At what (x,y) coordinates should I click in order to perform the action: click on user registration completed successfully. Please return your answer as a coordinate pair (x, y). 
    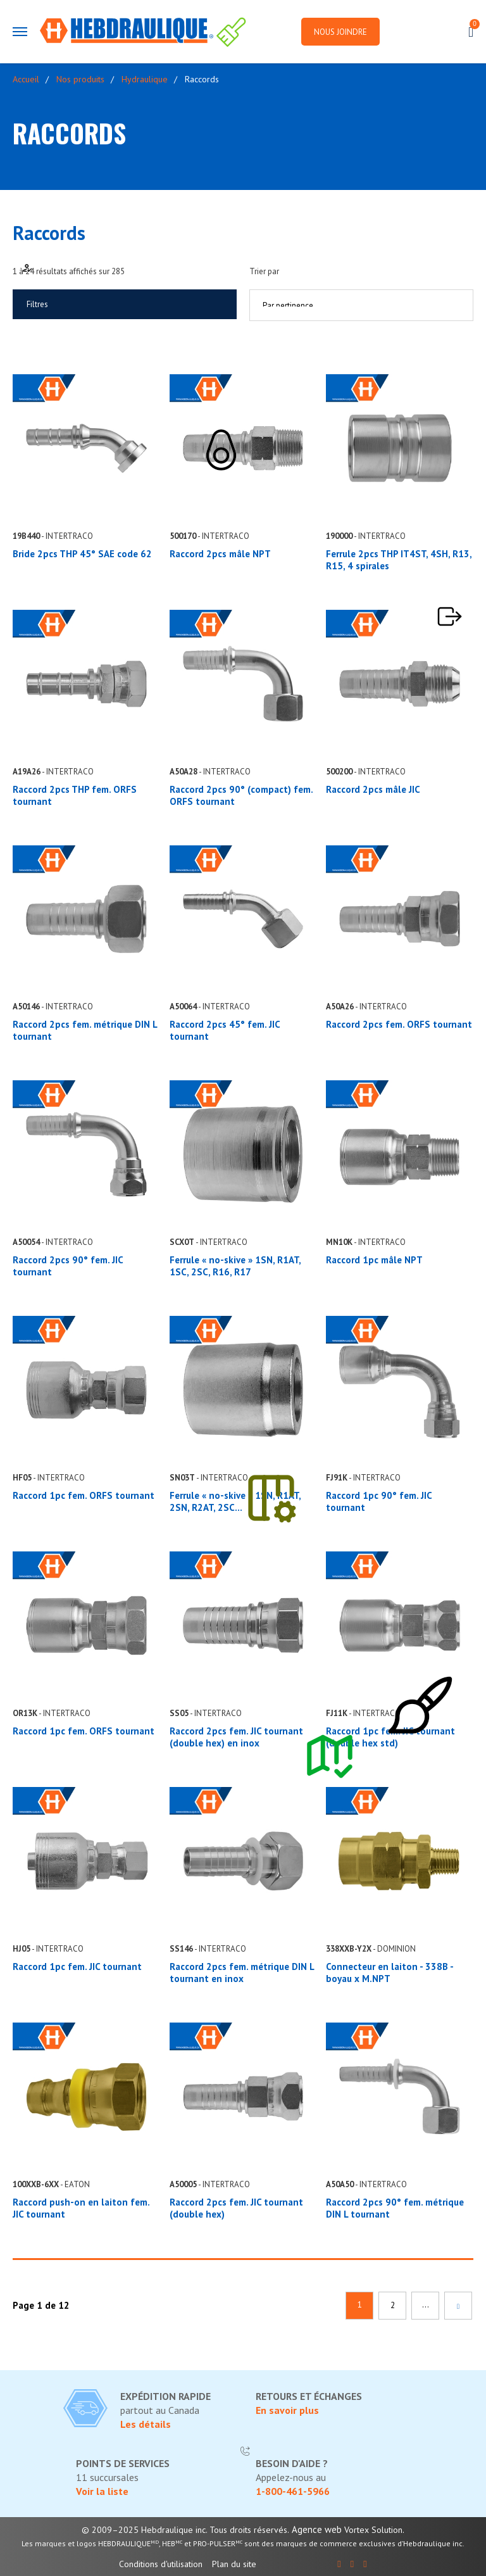
    Looking at the image, I should click on (27, 268).